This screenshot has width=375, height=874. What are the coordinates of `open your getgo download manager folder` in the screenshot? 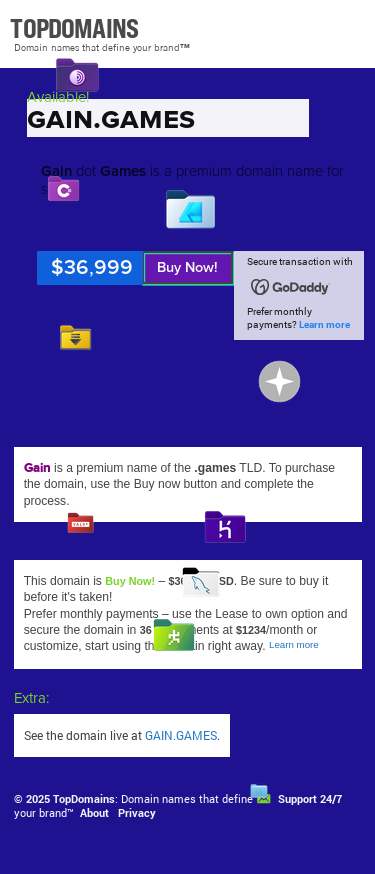 It's located at (75, 338).